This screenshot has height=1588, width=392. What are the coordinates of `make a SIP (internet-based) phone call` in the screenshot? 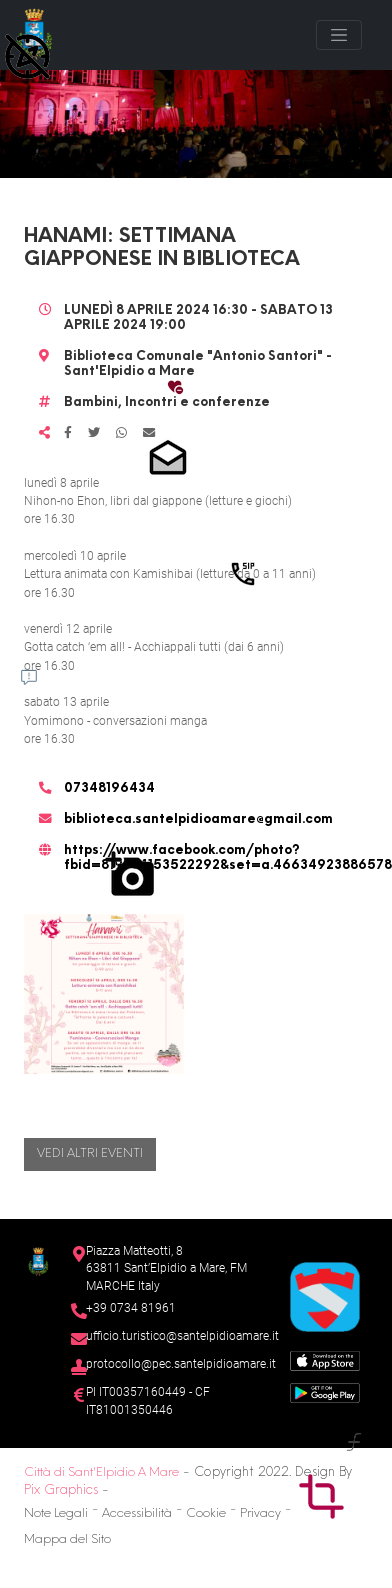 It's located at (243, 574).